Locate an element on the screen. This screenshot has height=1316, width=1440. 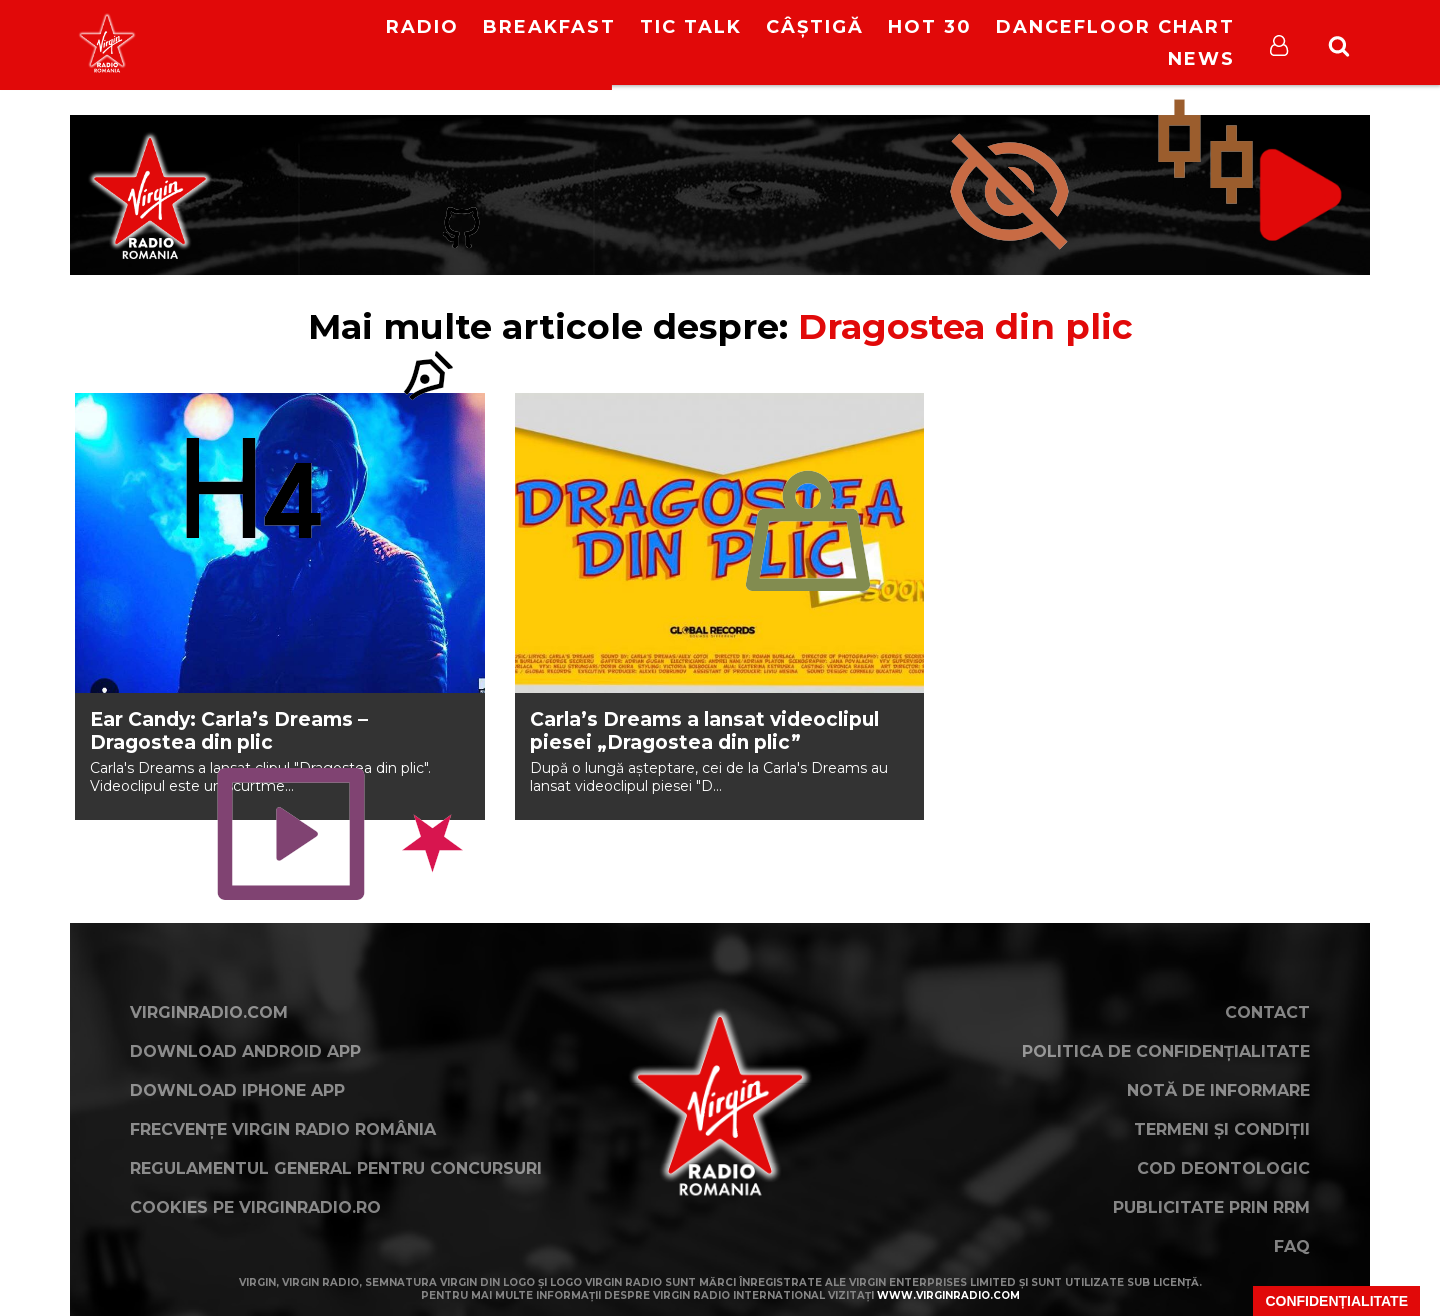
open the Nebula streaming app is located at coordinates (432, 843).